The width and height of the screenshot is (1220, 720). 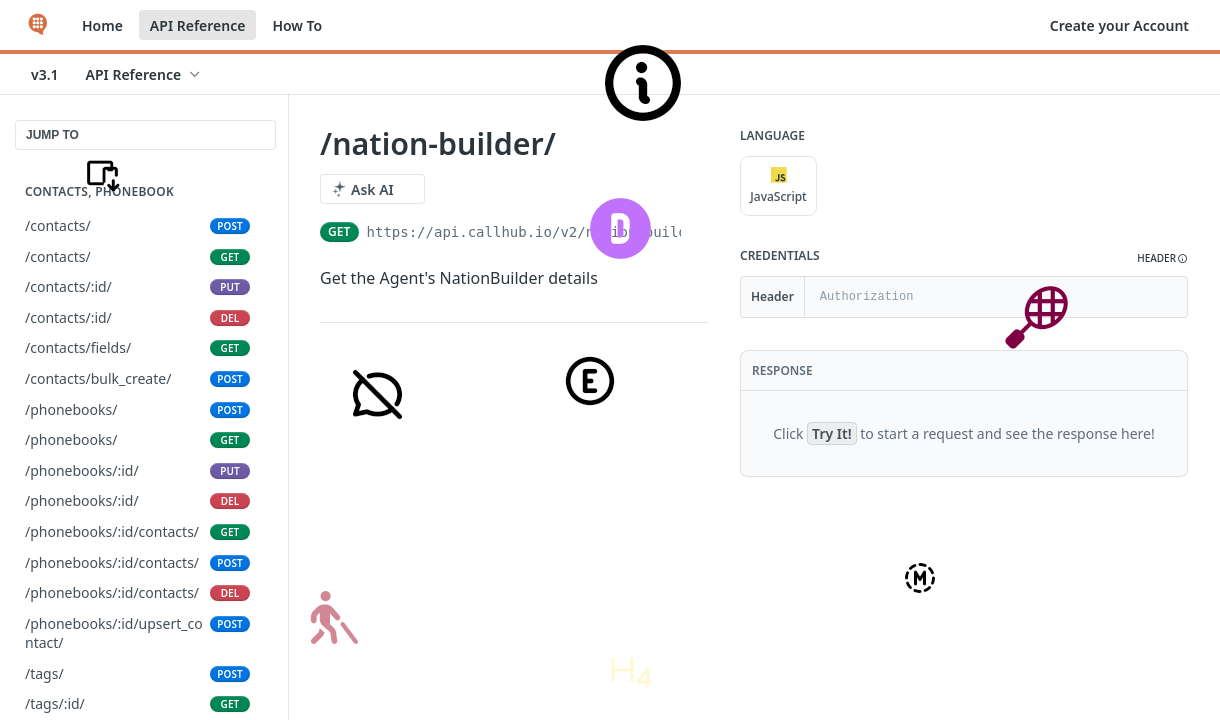 What do you see at coordinates (1035, 318) in the screenshot?
I see `access tennis or racquet sports features` at bounding box center [1035, 318].